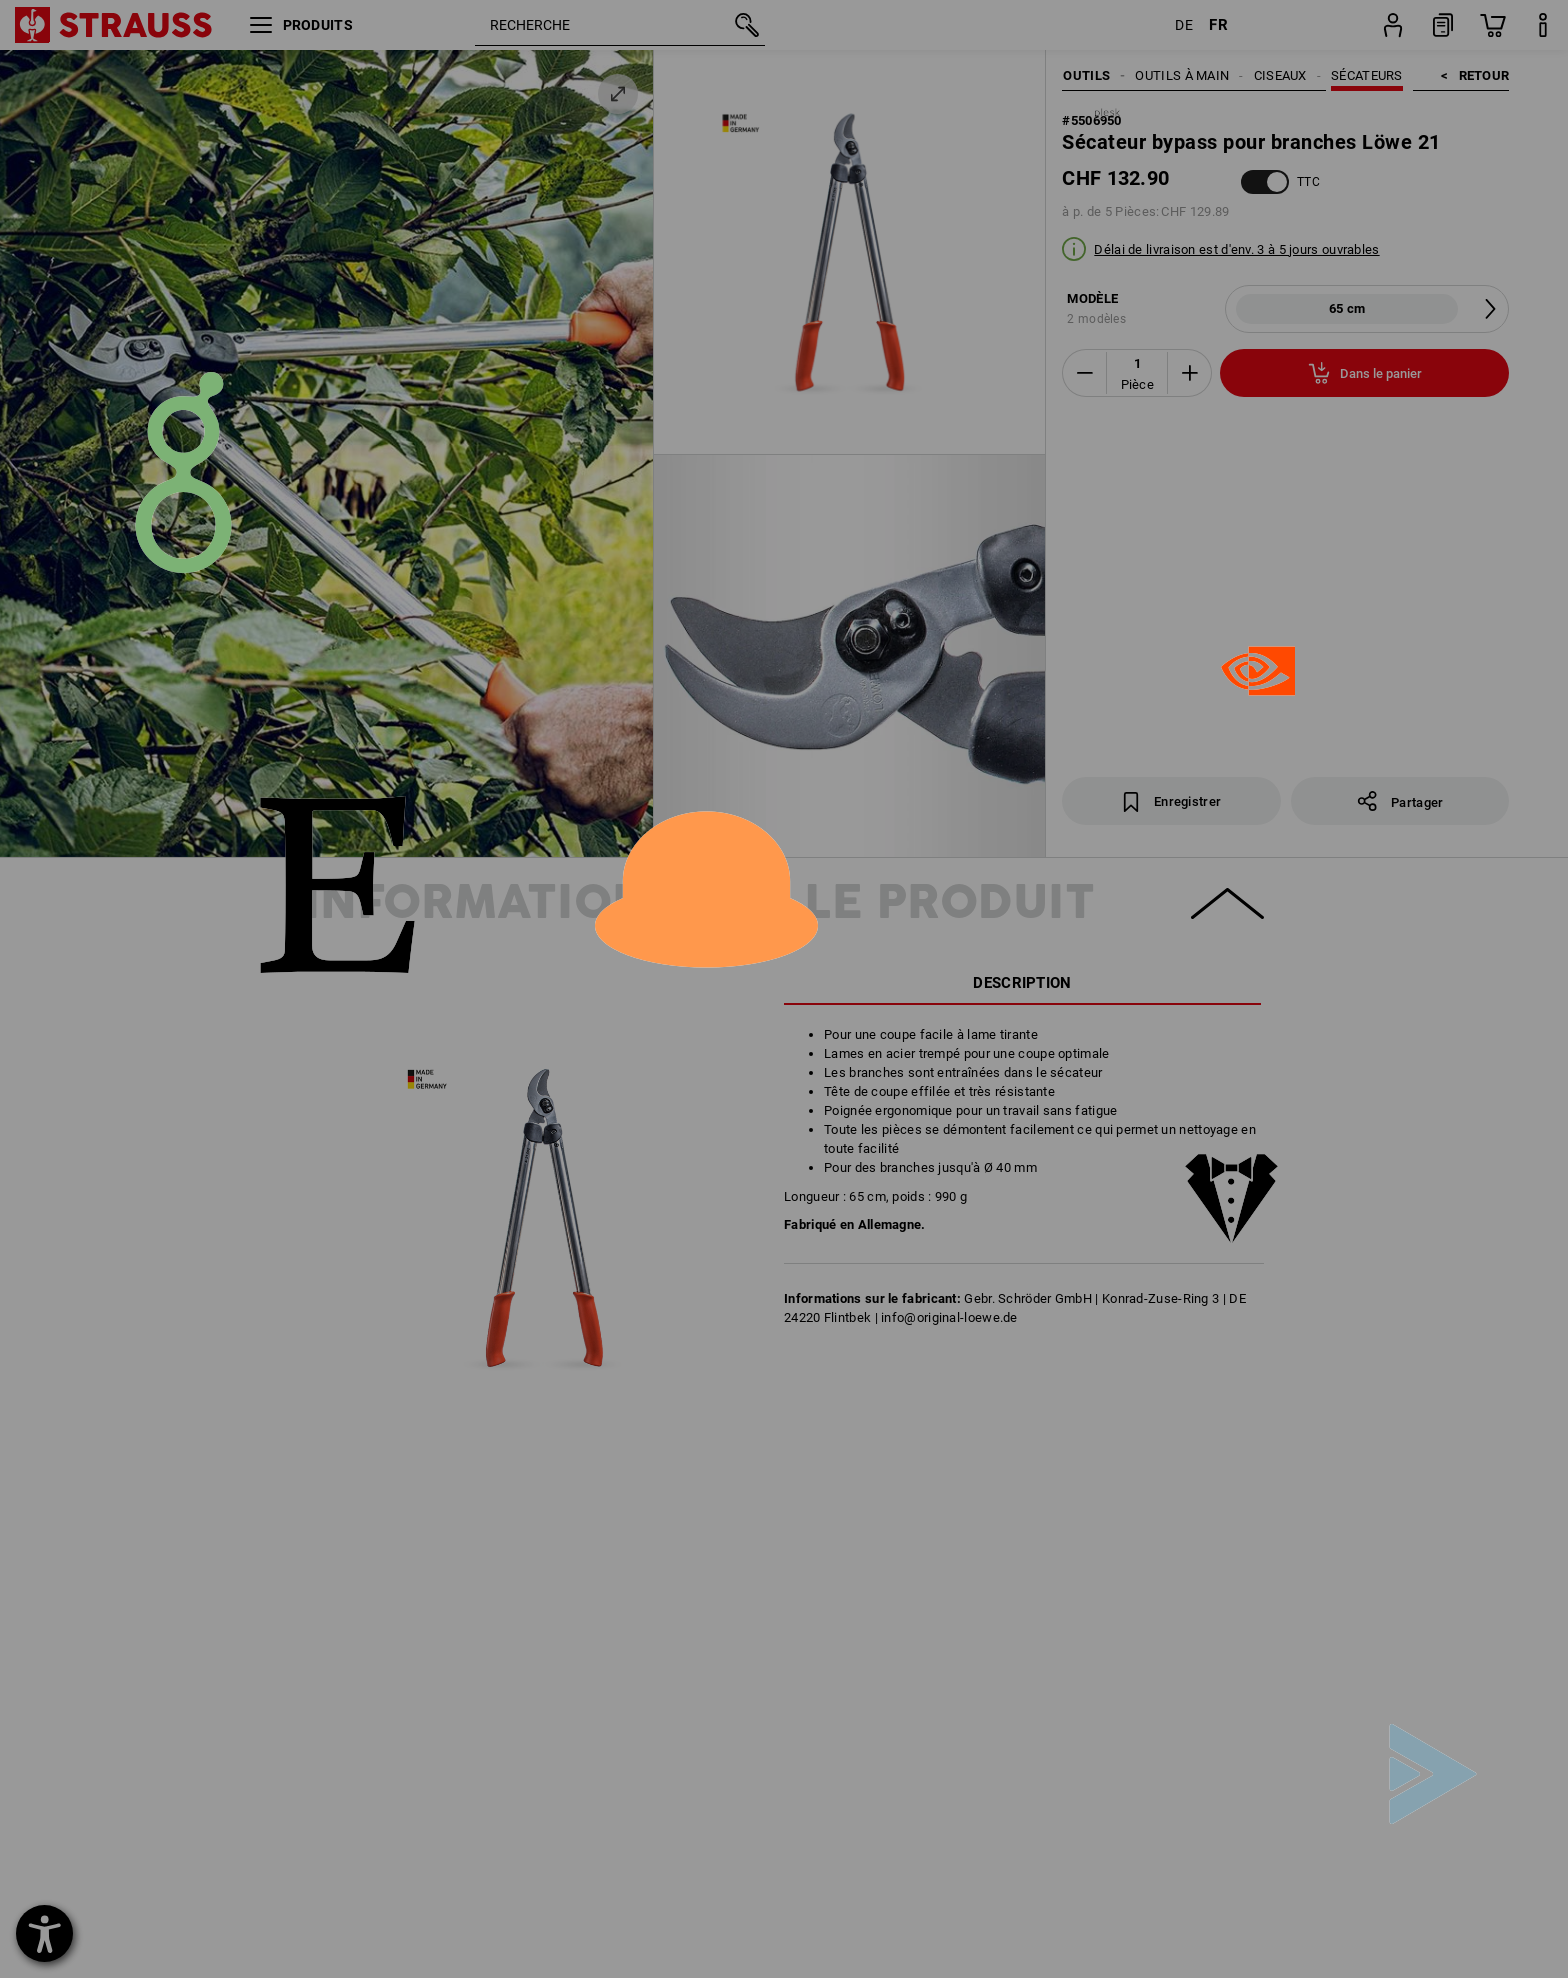 The height and width of the screenshot is (1978, 1568). What do you see at coordinates (183, 472) in the screenshot?
I see `greenhouse recruiting software logo` at bounding box center [183, 472].